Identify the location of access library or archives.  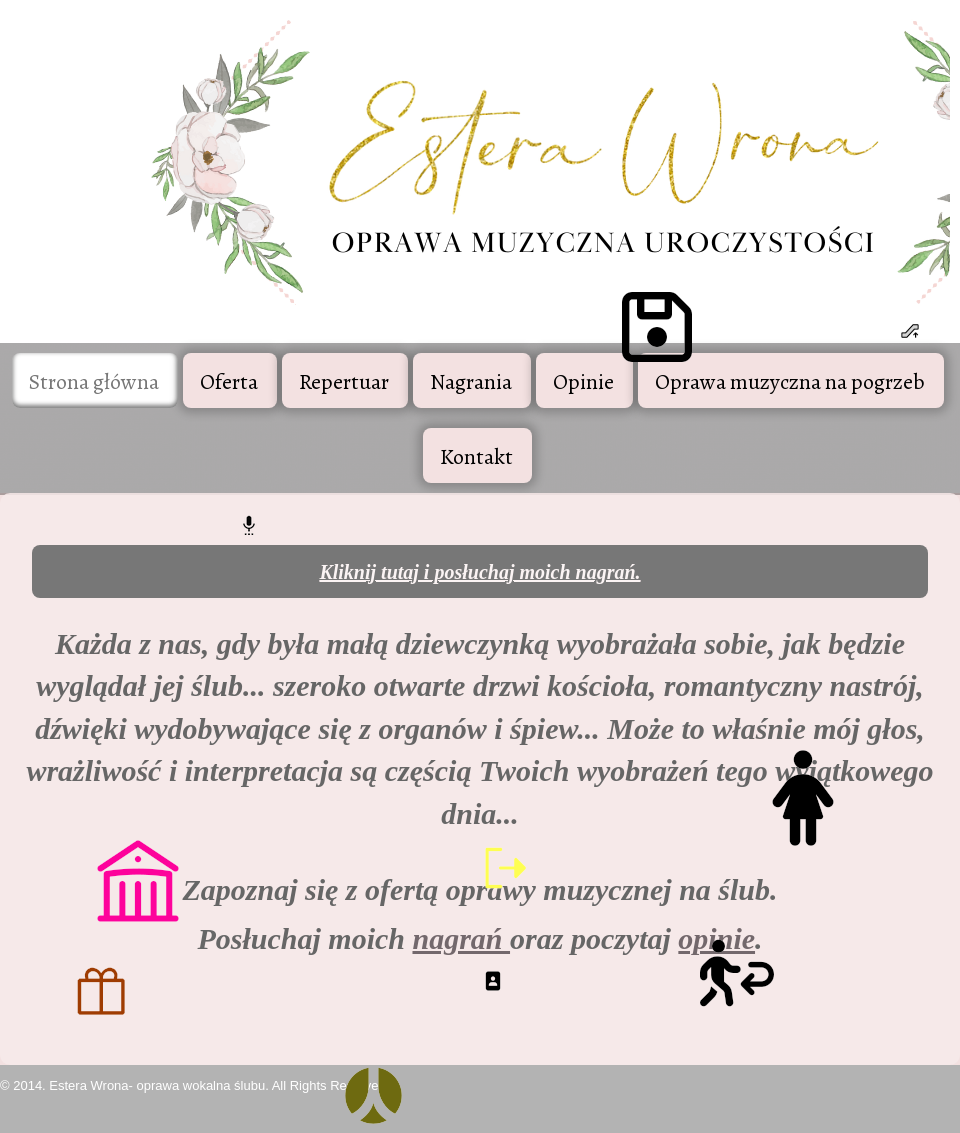
(138, 881).